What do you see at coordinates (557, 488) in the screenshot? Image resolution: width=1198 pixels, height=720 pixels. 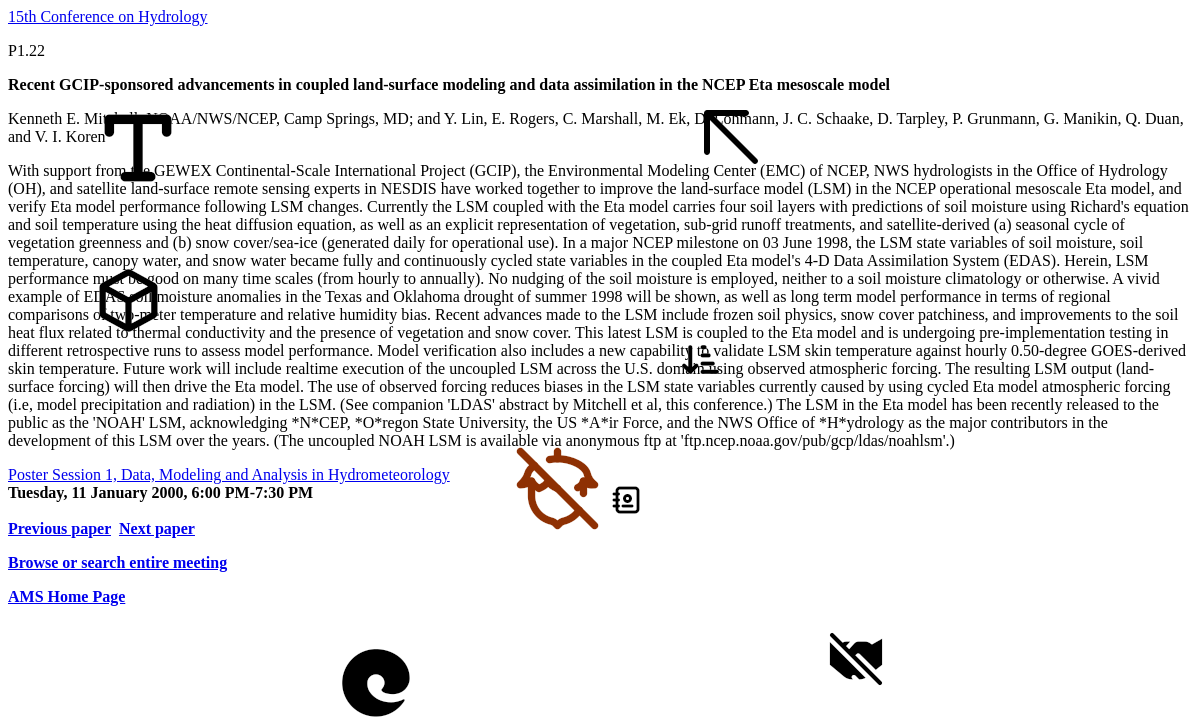 I see `indicates nut-free or no nuts allowed` at bounding box center [557, 488].